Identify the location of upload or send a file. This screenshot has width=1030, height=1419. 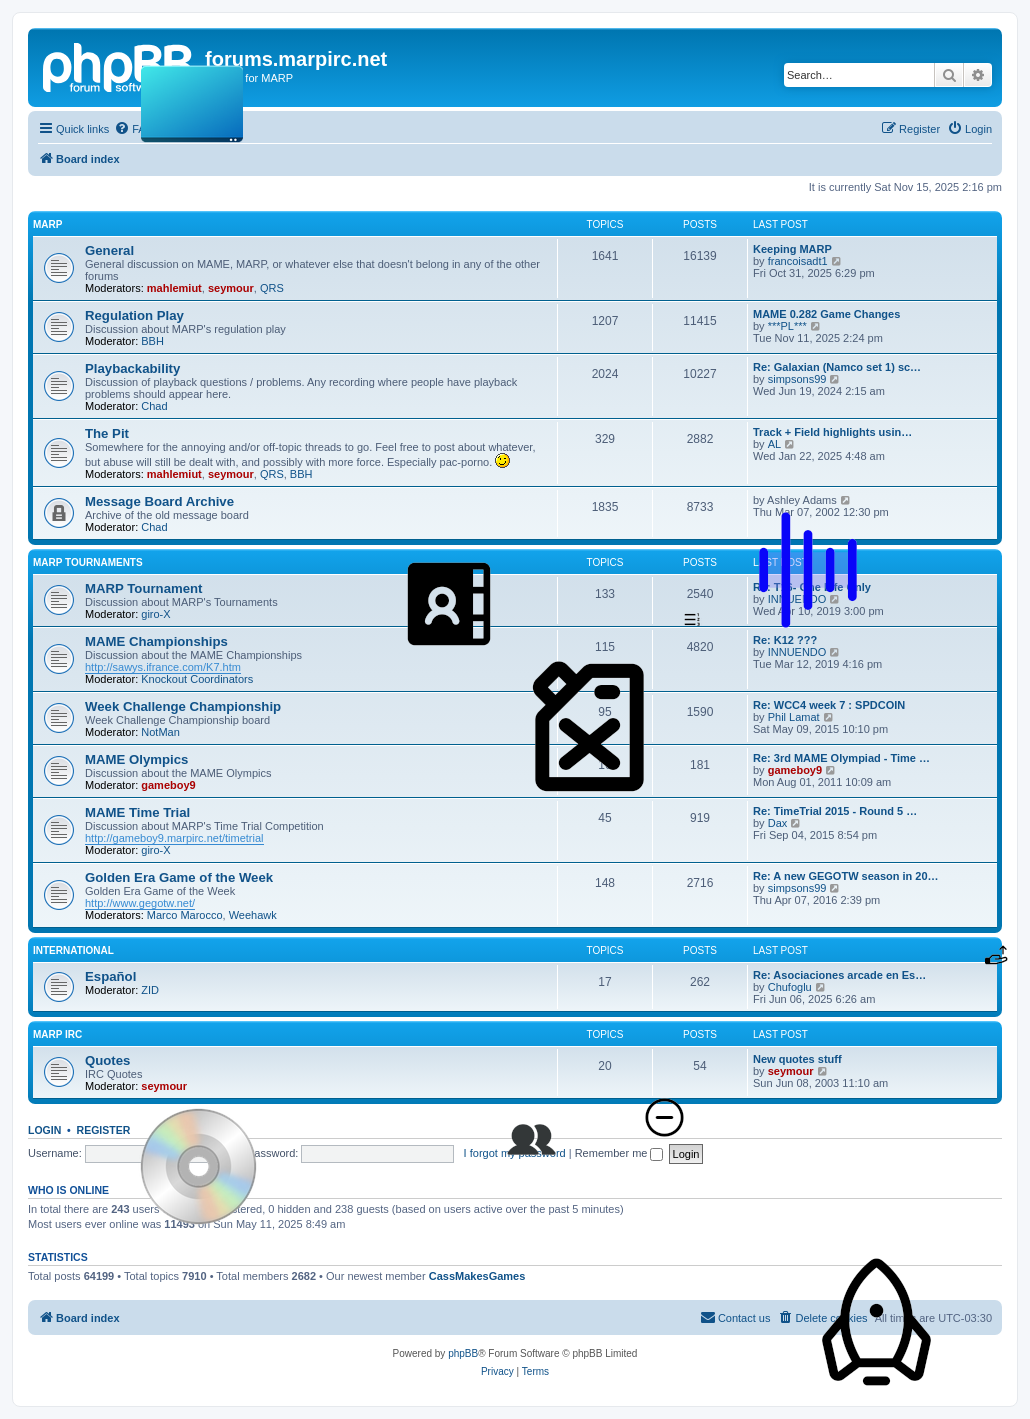
(997, 956).